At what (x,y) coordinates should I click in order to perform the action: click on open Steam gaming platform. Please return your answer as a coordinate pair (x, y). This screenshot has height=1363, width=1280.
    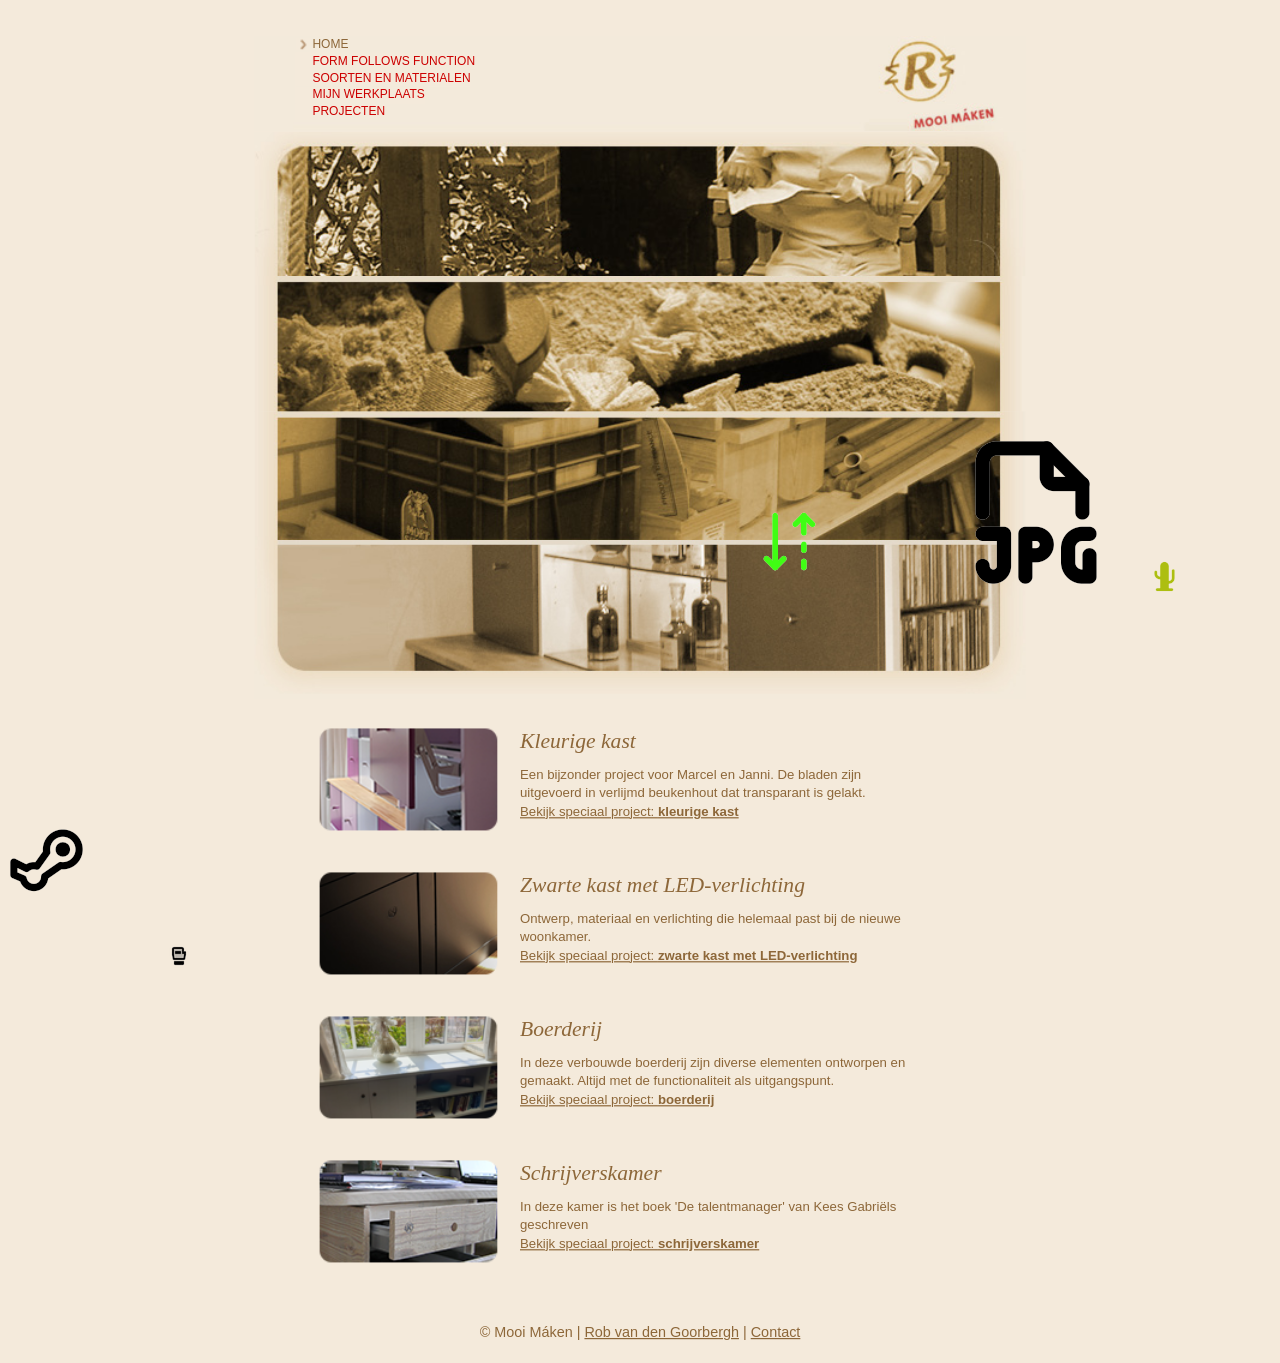
    Looking at the image, I should click on (46, 858).